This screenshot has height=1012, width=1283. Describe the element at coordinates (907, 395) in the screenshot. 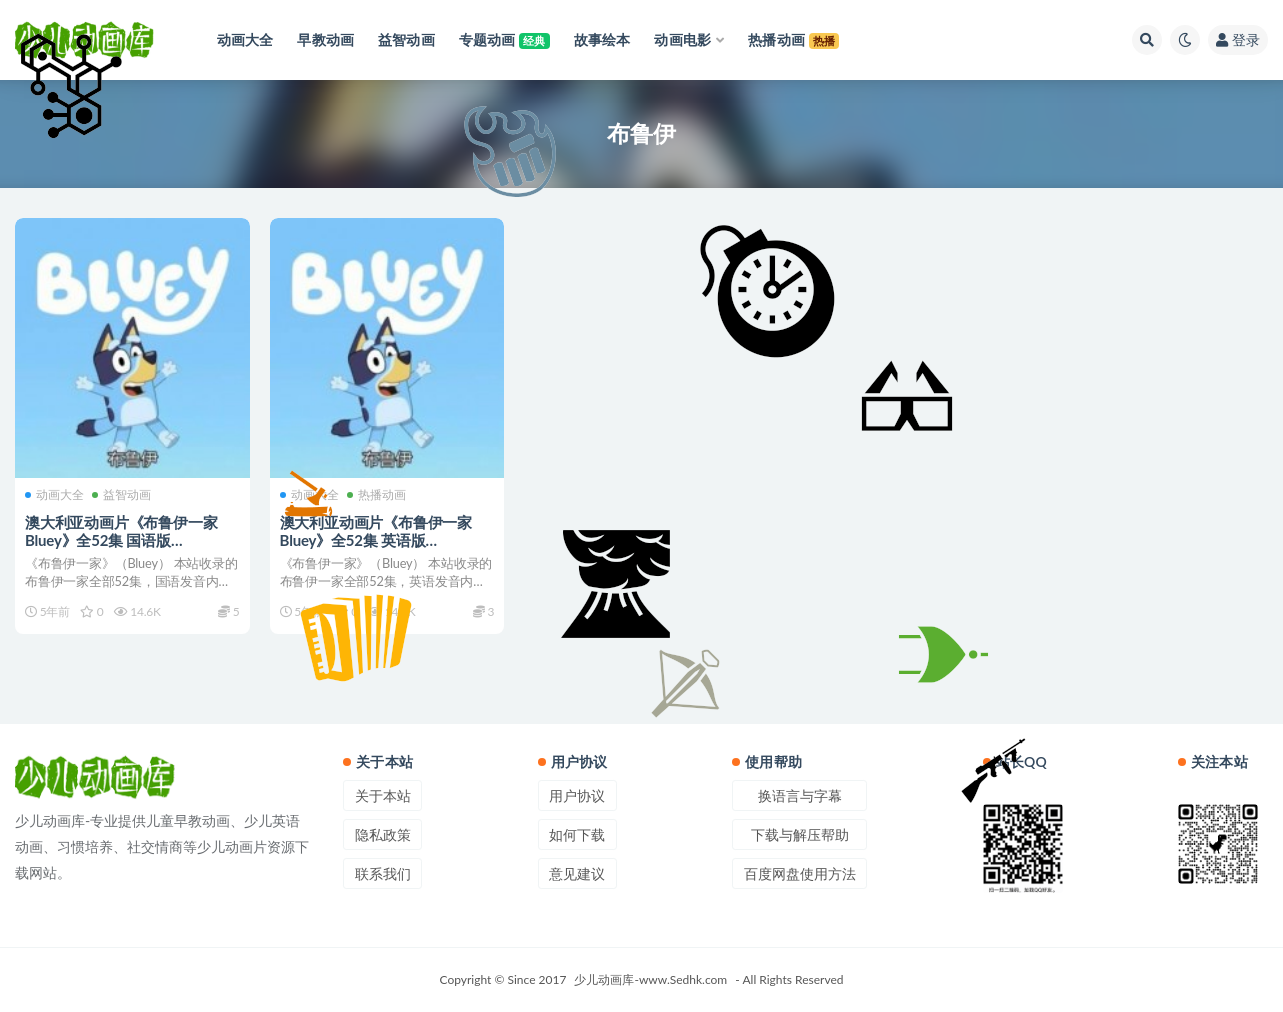

I see `enable 3D viewing mode` at that location.